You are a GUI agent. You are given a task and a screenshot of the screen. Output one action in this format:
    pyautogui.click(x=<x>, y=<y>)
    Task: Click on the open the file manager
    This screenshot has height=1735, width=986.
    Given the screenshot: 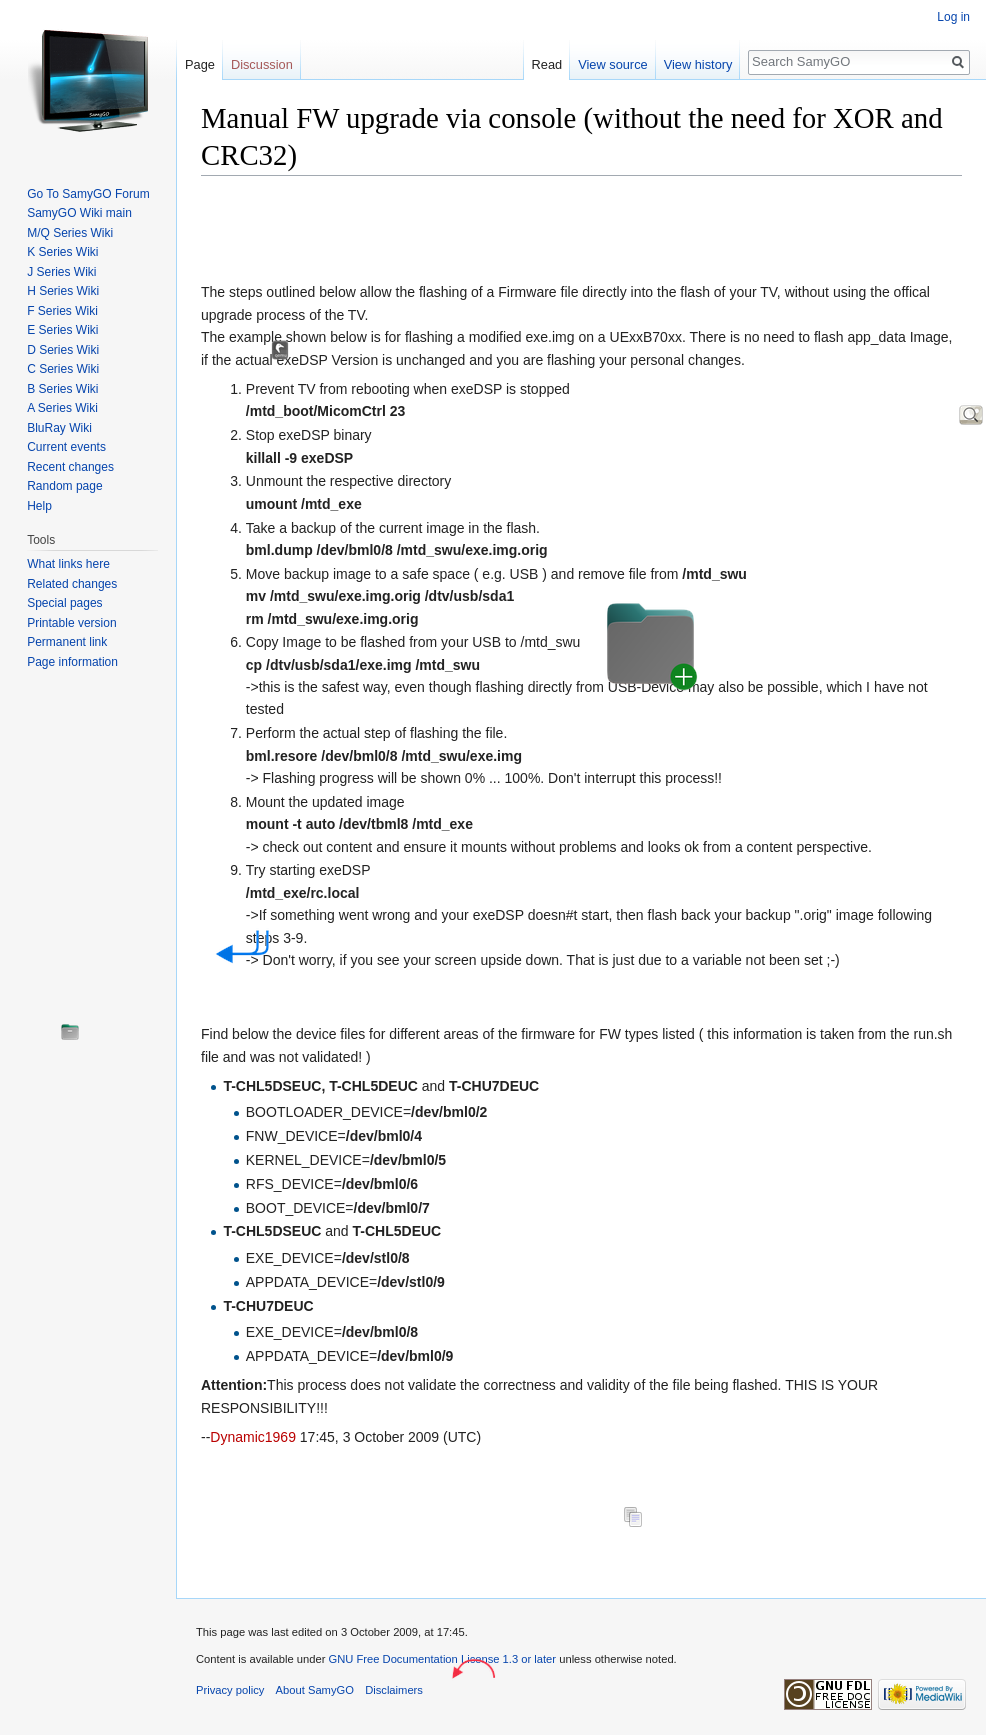 What is the action you would take?
    pyautogui.click(x=70, y=1032)
    